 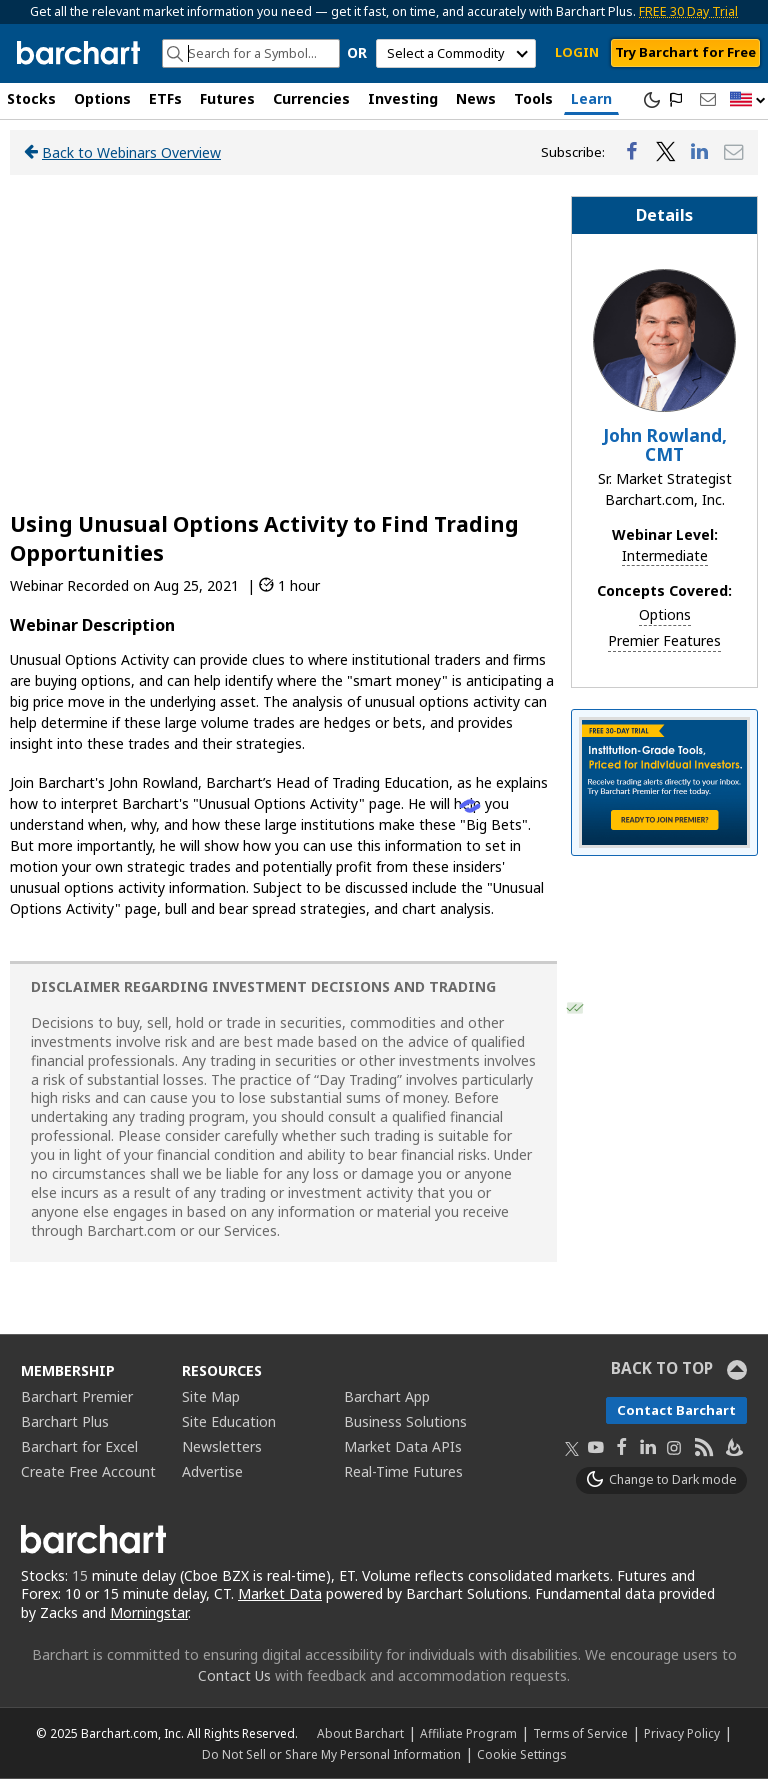 I want to click on indicates a discord partnered server owner, so click(x=470, y=806).